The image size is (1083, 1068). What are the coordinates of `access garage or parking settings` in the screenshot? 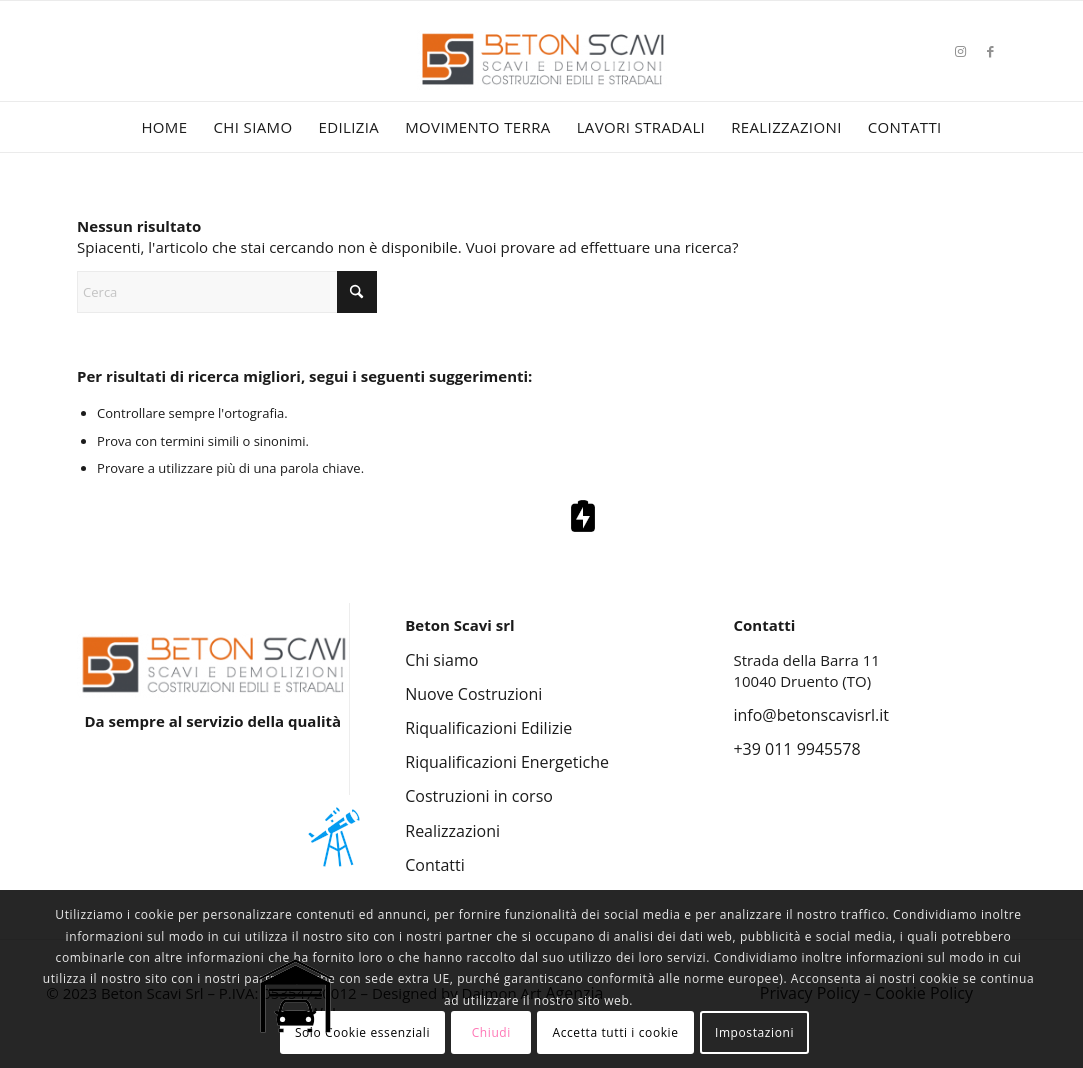 It's located at (295, 993).